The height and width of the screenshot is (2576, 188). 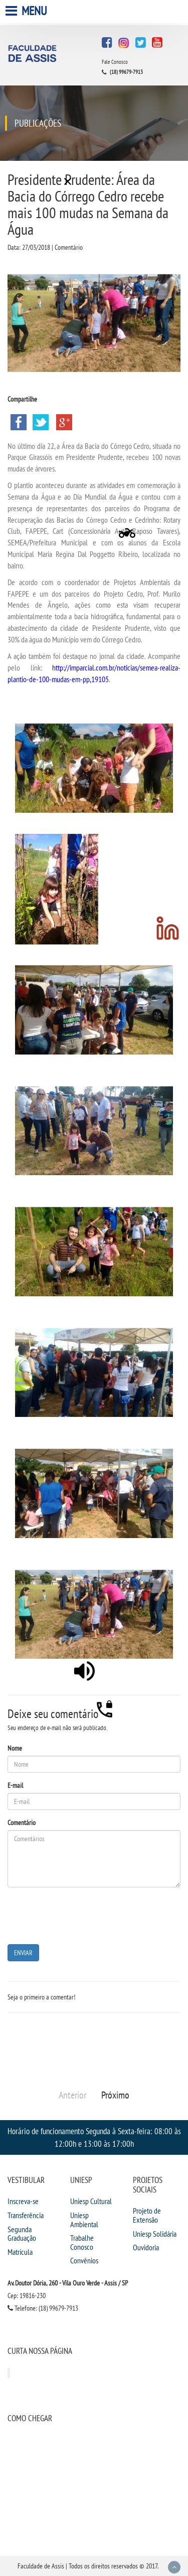 I want to click on view motorcycle-friendly routes, so click(x=127, y=533).